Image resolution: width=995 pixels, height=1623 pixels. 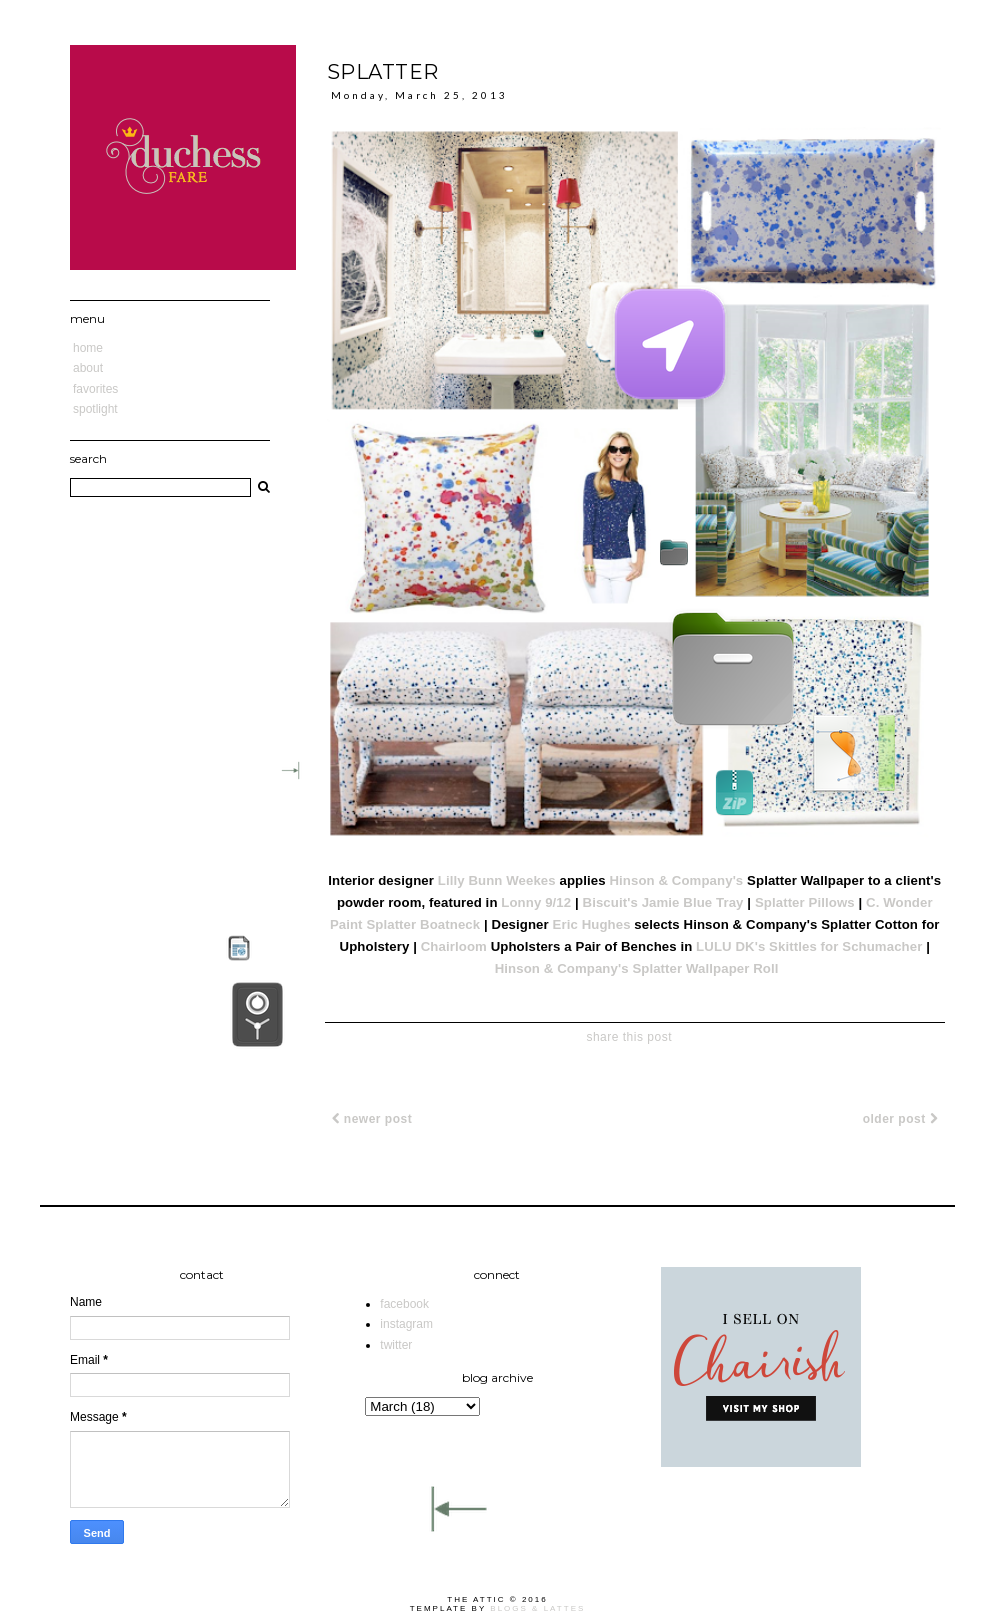 I want to click on archive selected email messages, so click(x=257, y=1014).